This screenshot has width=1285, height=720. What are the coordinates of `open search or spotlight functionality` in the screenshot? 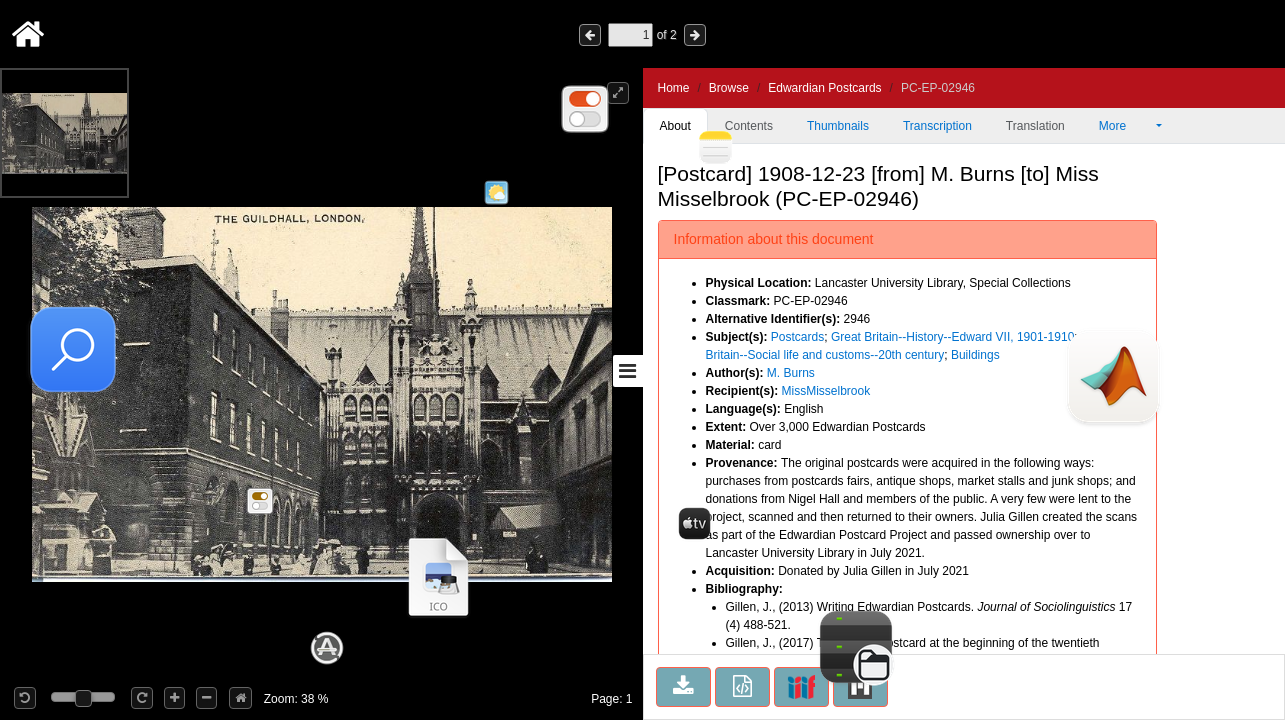 It's located at (73, 351).